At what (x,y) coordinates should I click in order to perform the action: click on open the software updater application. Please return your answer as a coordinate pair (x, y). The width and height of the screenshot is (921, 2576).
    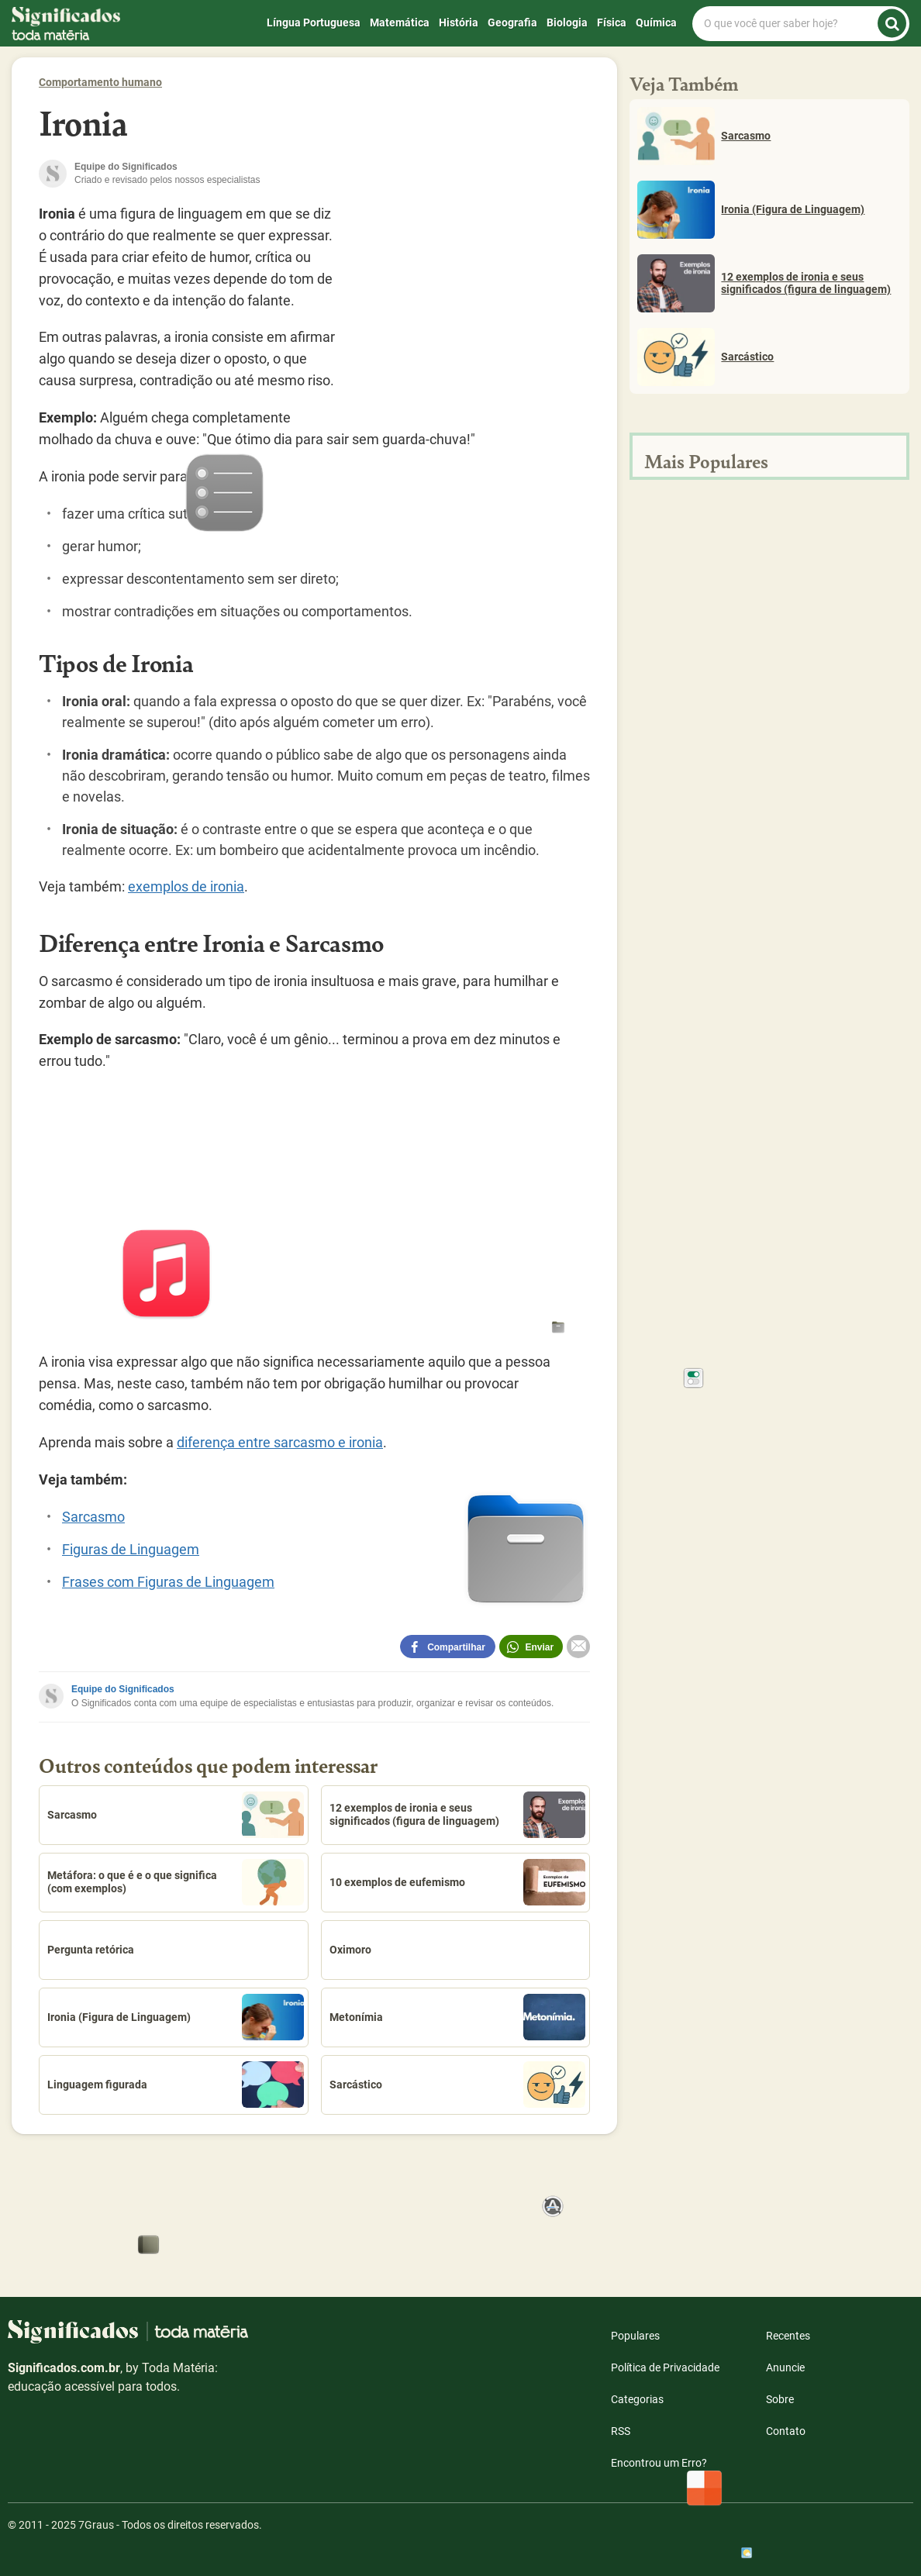
    Looking at the image, I should click on (553, 2206).